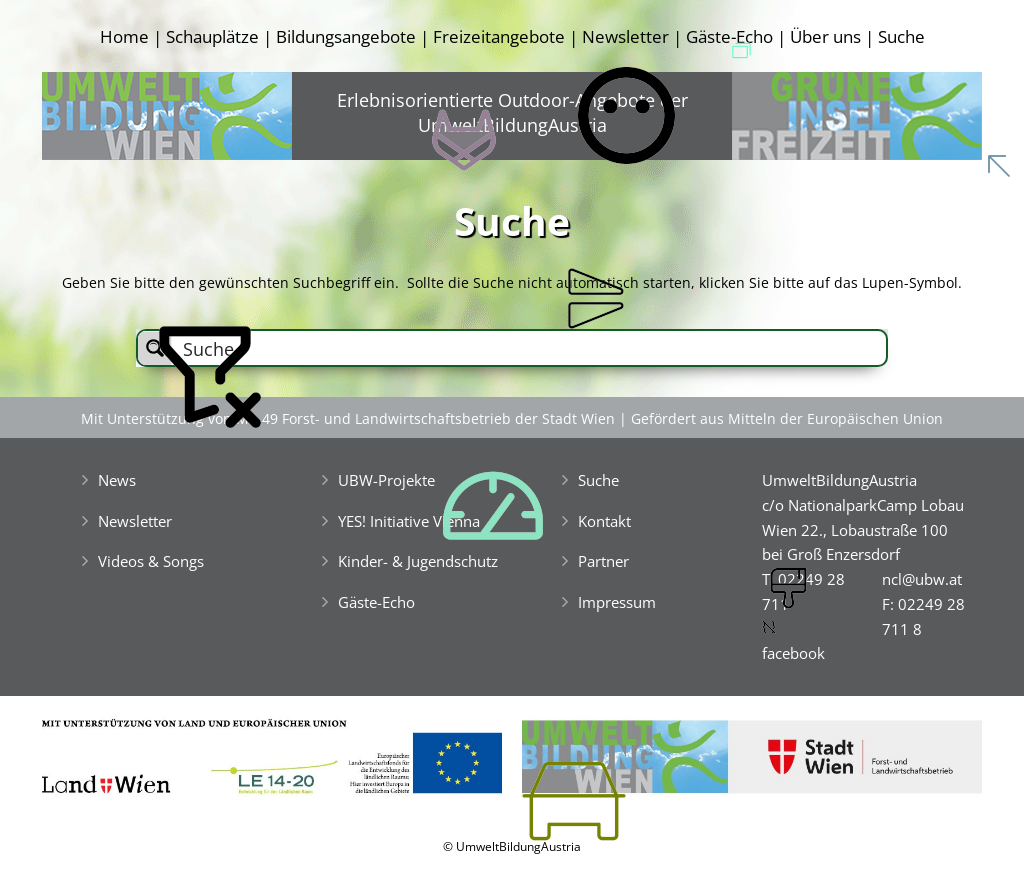 Image resolution: width=1024 pixels, height=895 pixels. Describe the element at coordinates (593, 298) in the screenshot. I see `flip image or object vertically` at that location.